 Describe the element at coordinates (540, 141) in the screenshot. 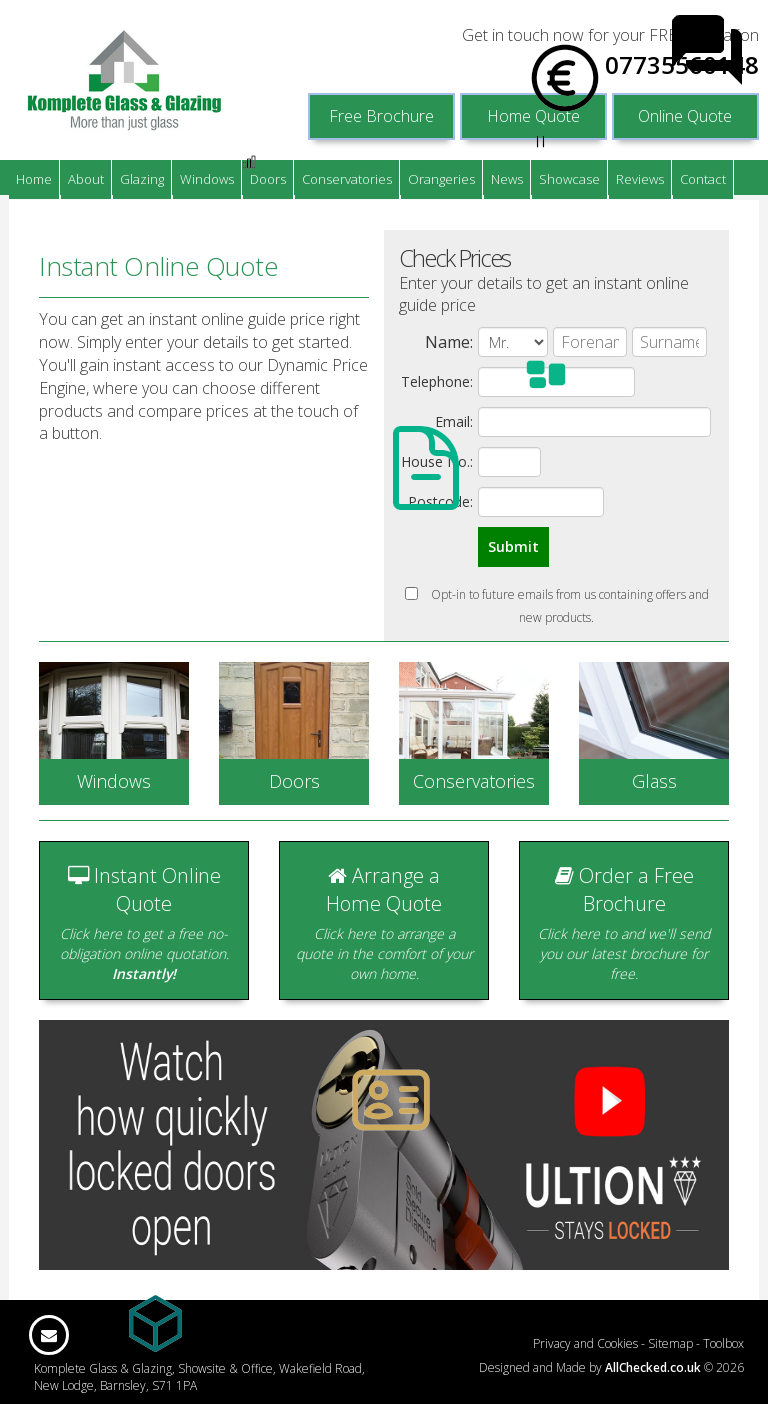

I see `pause media playback` at that location.